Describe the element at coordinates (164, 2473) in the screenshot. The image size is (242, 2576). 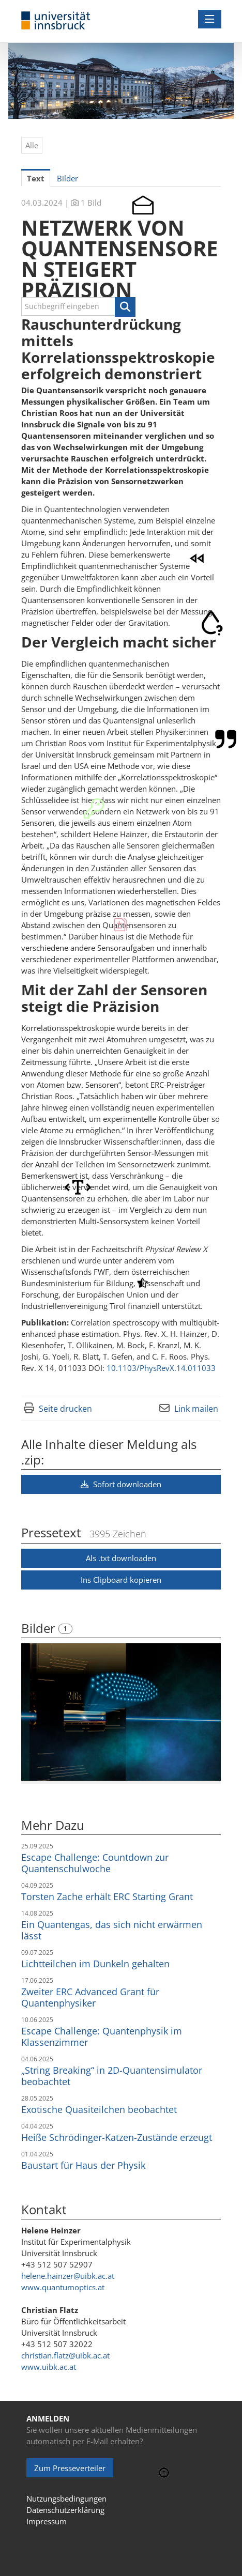
I see `indicates an unverified conditional breakpoint in debug mode` at that location.